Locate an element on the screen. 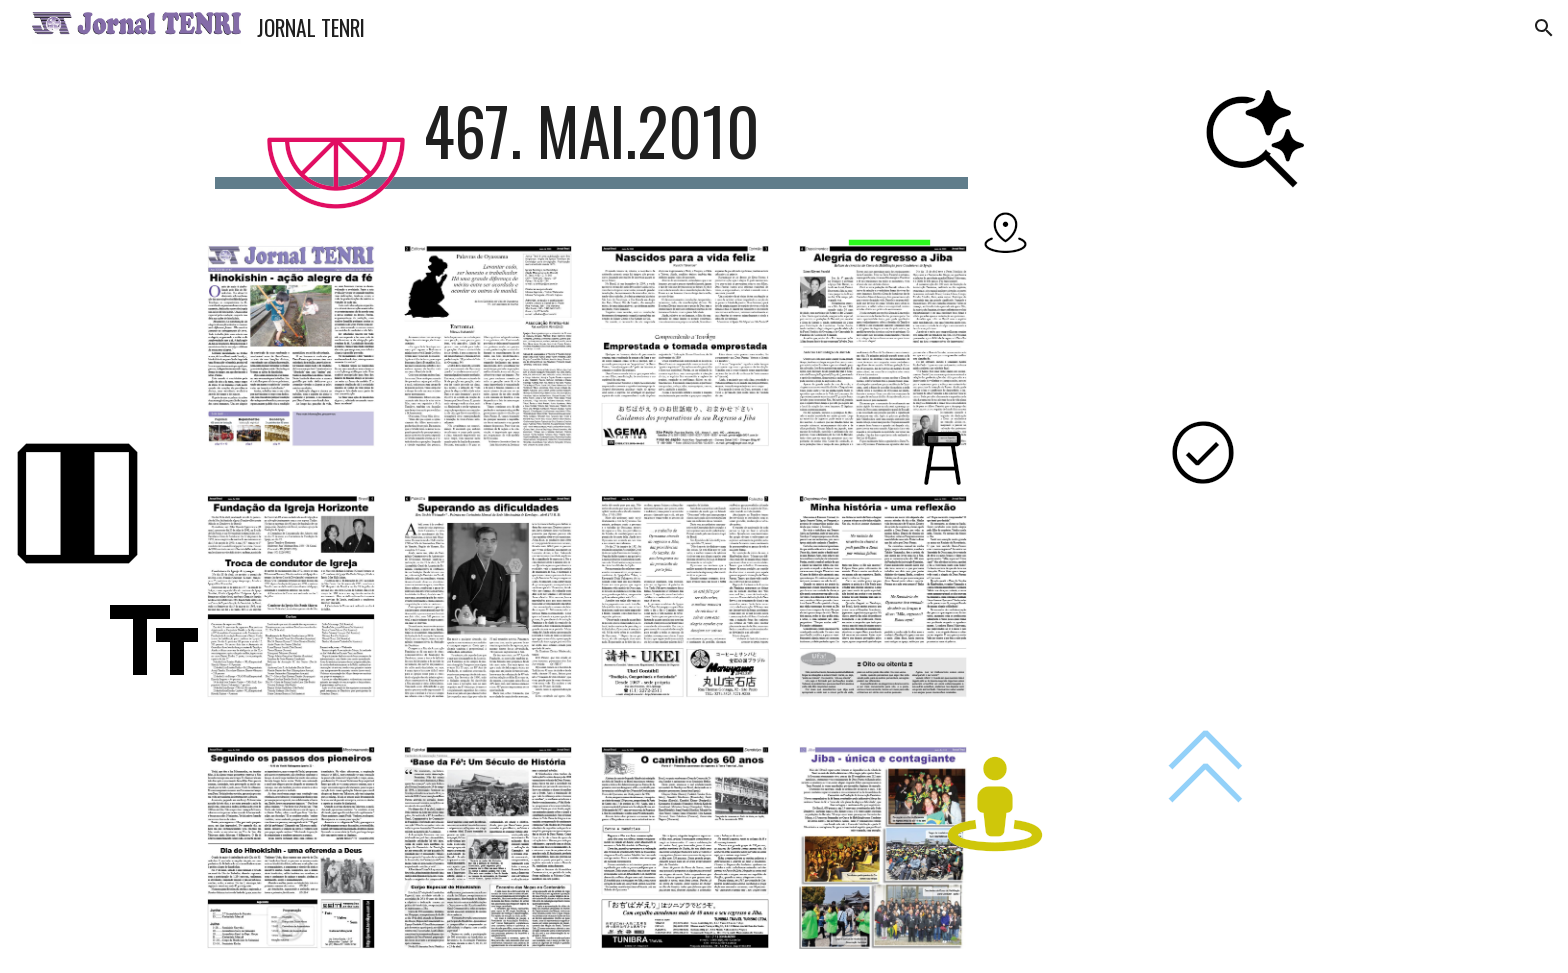  adjust text formatting options is located at coordinates (154, 642).